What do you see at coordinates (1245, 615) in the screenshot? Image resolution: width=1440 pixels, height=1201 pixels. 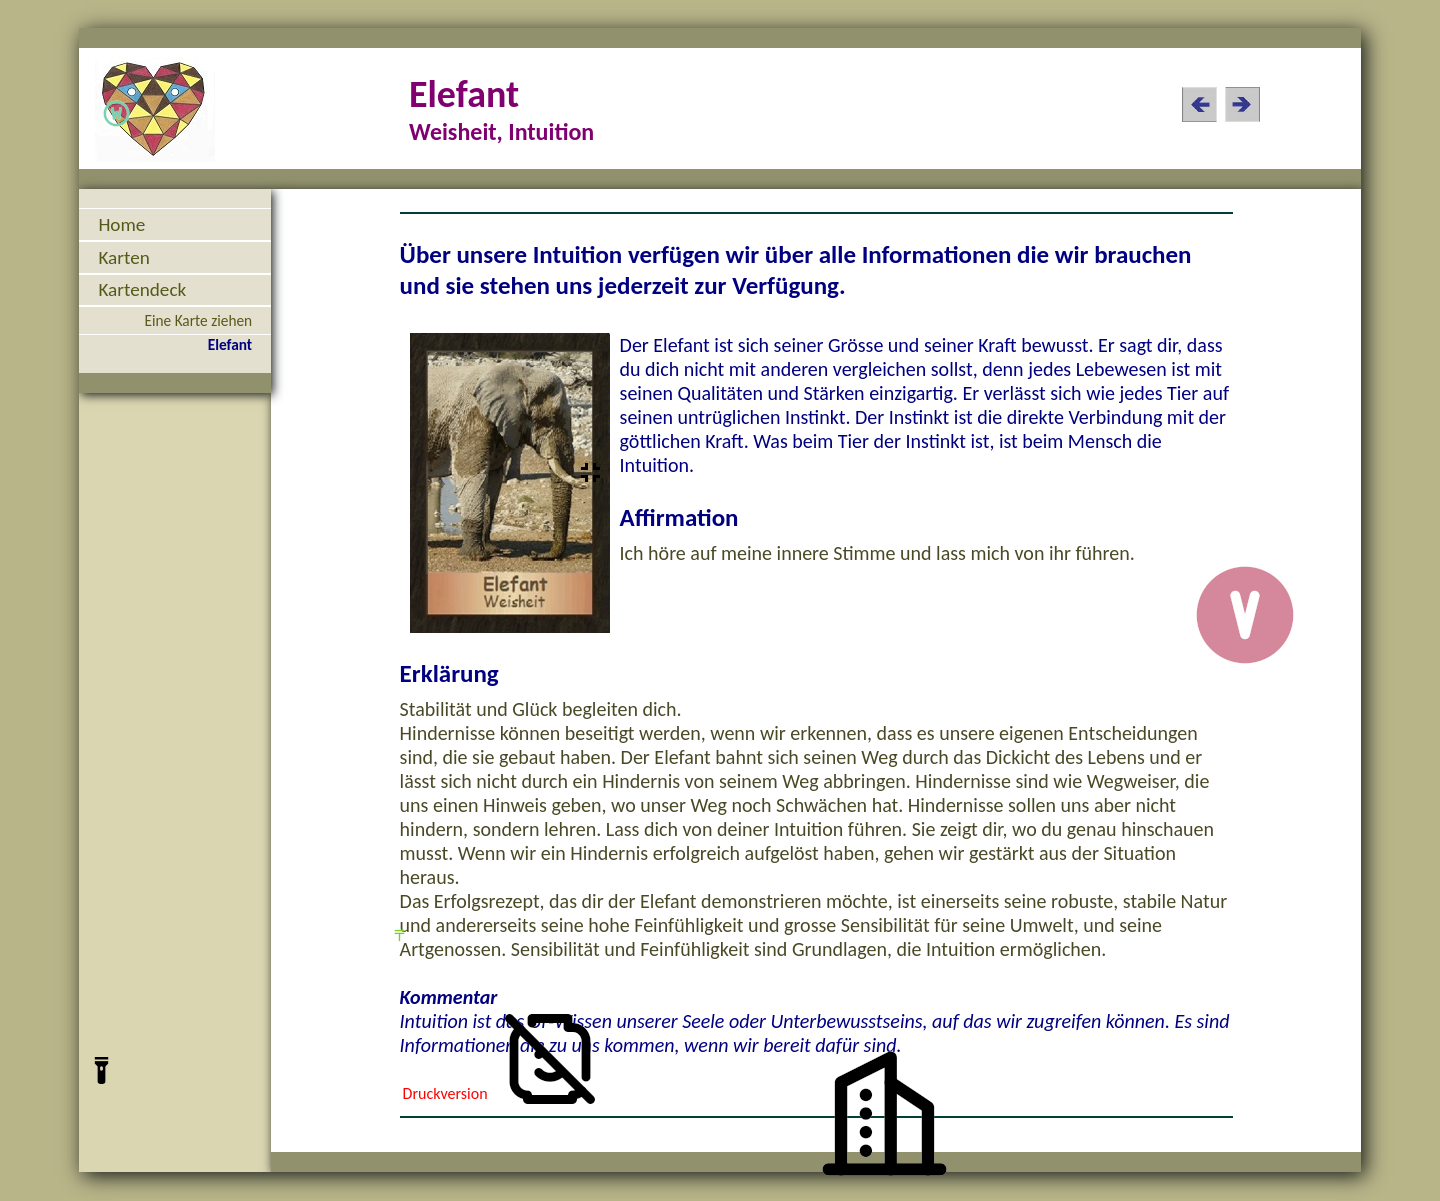 I see `indicates a verified status or badge` at bounding box center [1245, 615].